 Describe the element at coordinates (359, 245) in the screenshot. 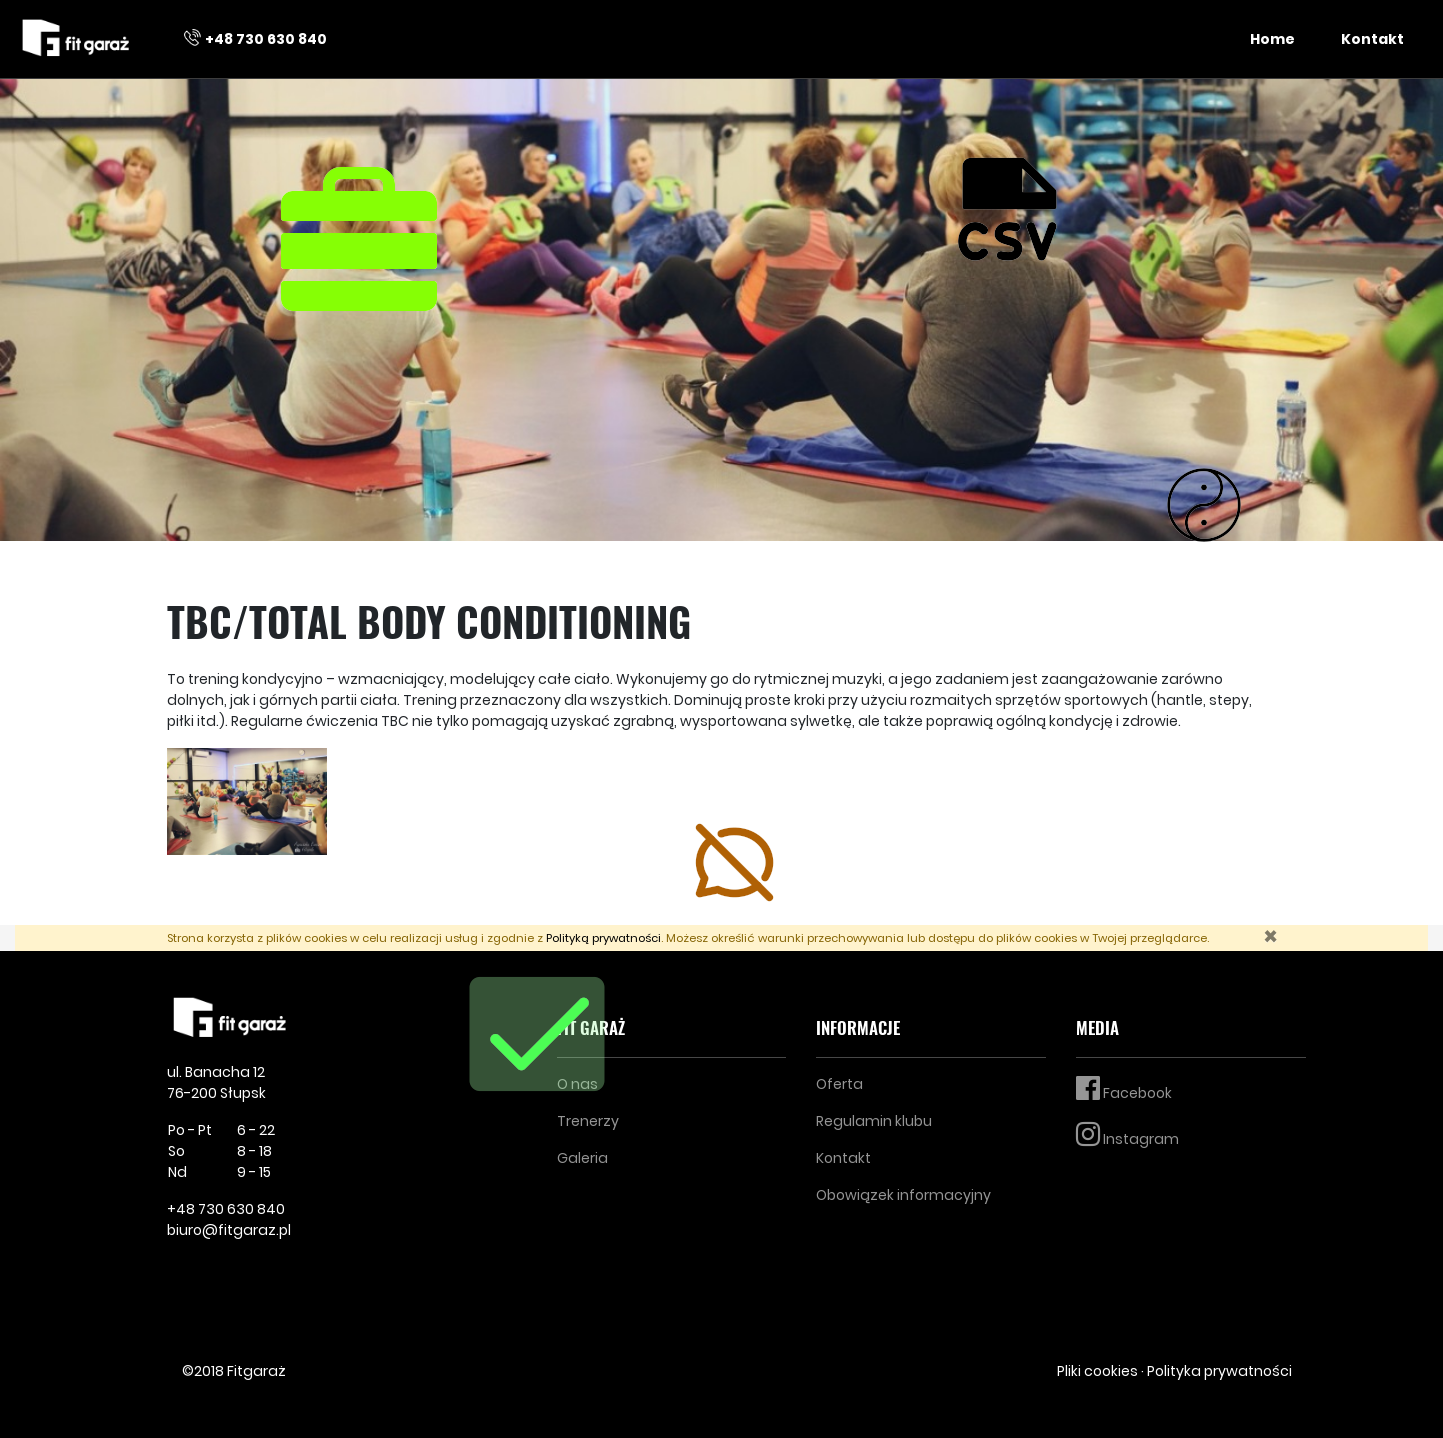

I see `access work or business documents` at that location.